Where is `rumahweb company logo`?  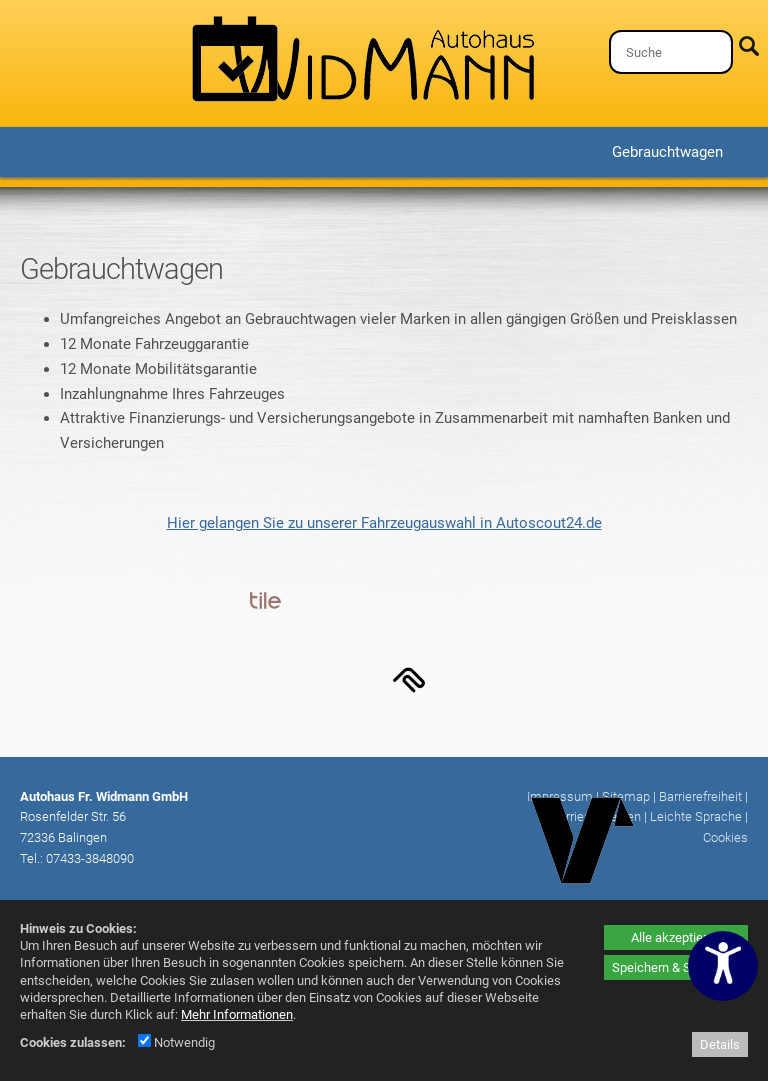 rumahweb company logo is located at coordinates (409, 680).